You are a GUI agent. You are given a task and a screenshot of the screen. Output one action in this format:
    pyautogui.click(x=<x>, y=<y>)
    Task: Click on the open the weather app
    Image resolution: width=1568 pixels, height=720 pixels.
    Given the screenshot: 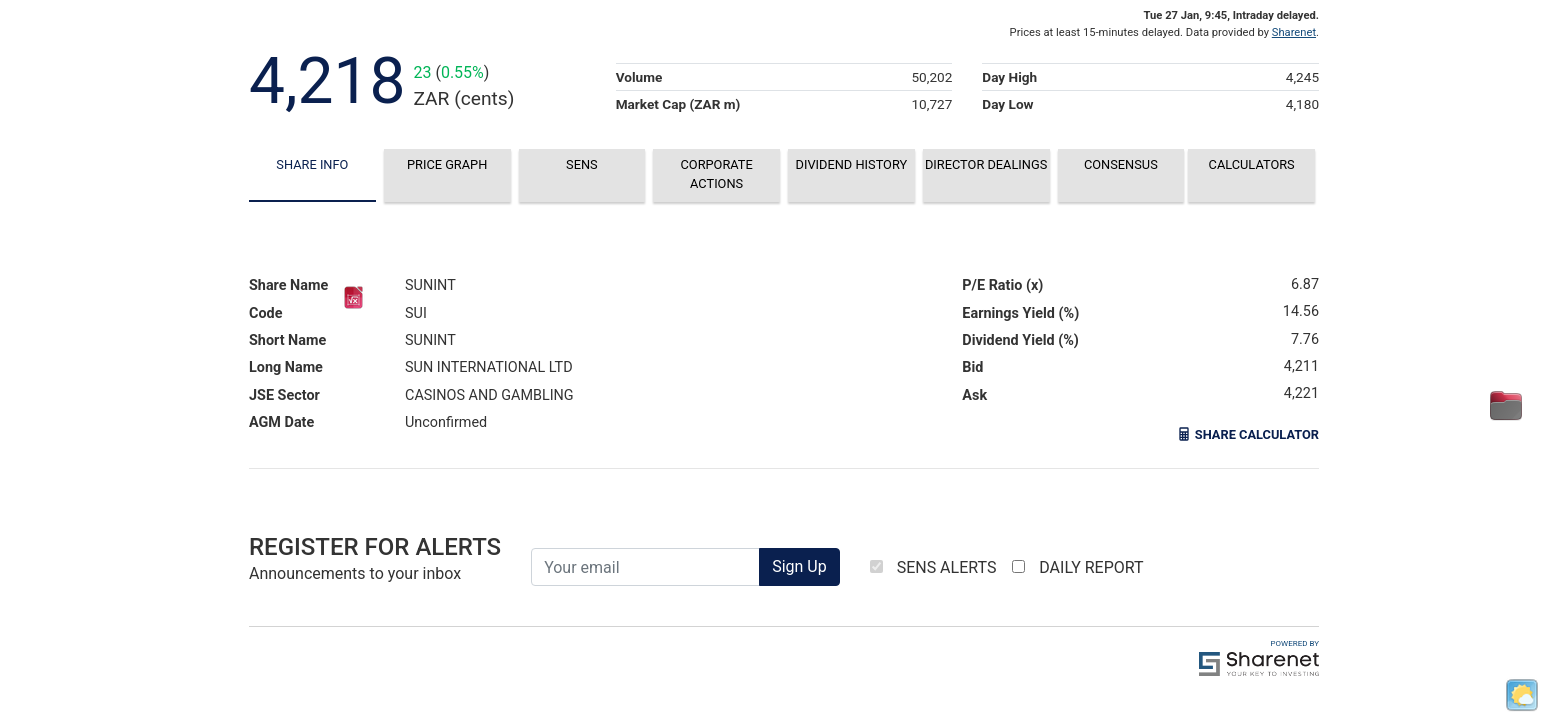 What is the action you would take?
    pyautogui.click(x=1522, y=695)
    